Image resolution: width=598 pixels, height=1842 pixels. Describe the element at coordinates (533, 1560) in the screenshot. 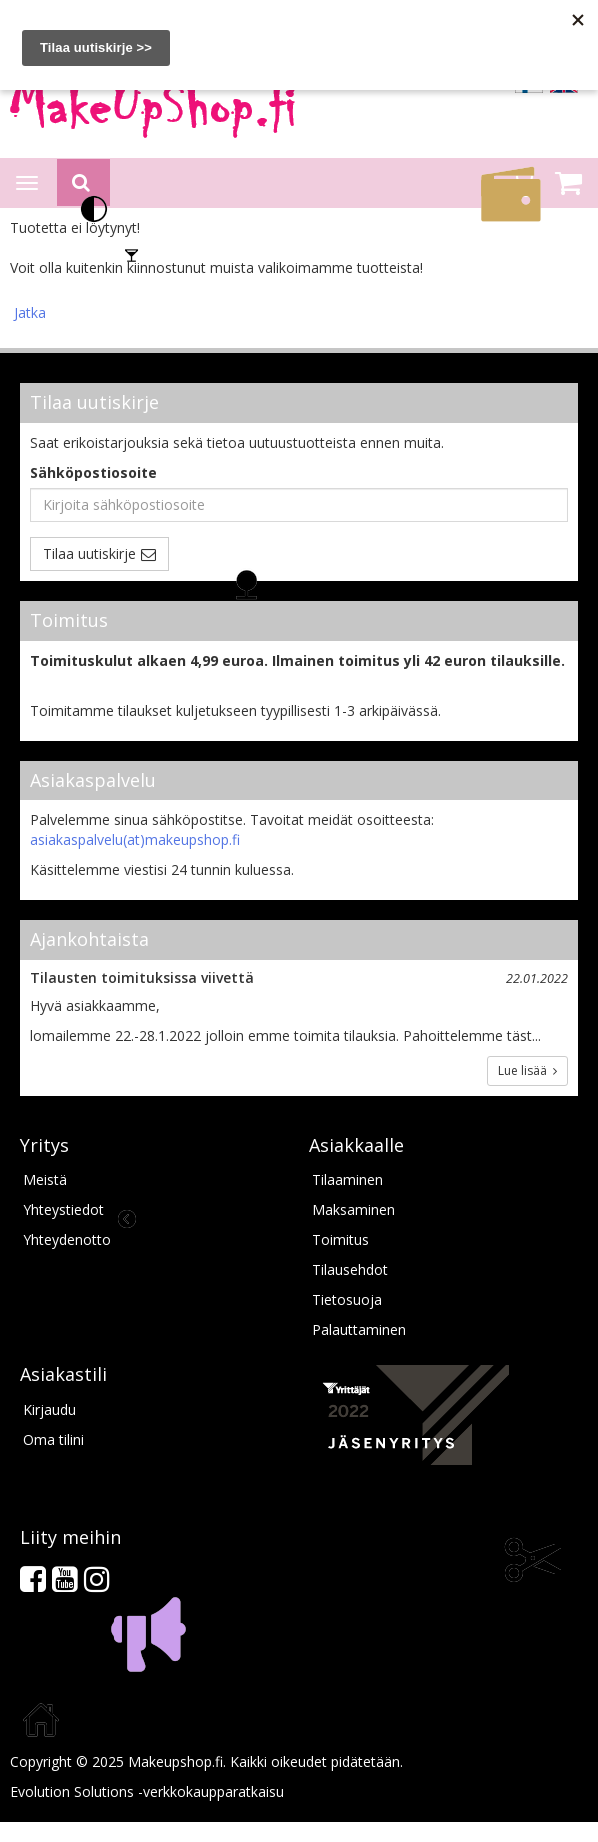

I see `cut selected text or content` at that location.